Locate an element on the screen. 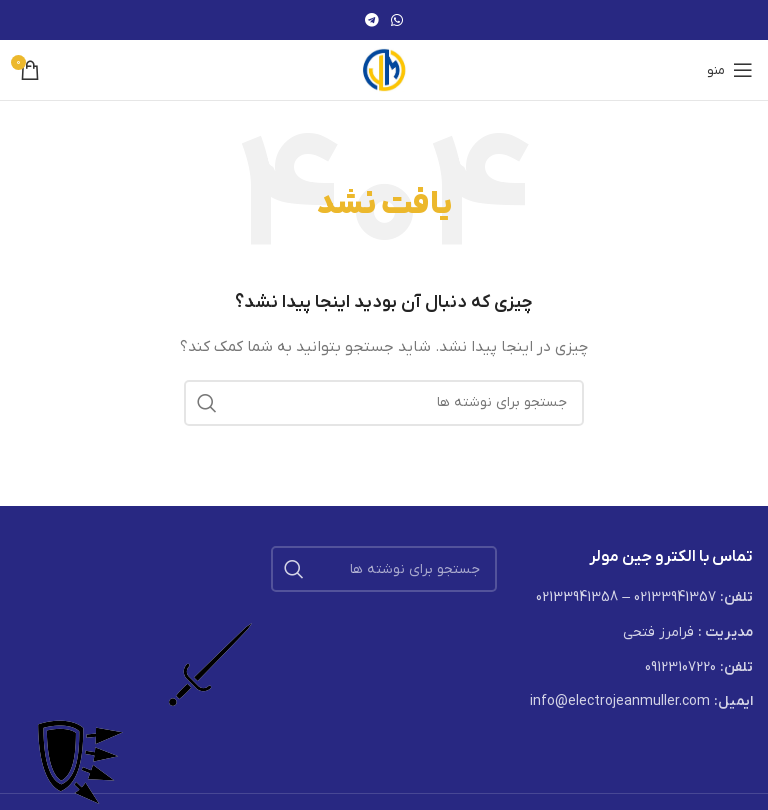  equip a stiletto or dagger weapon is located at coordinates (210, 664).